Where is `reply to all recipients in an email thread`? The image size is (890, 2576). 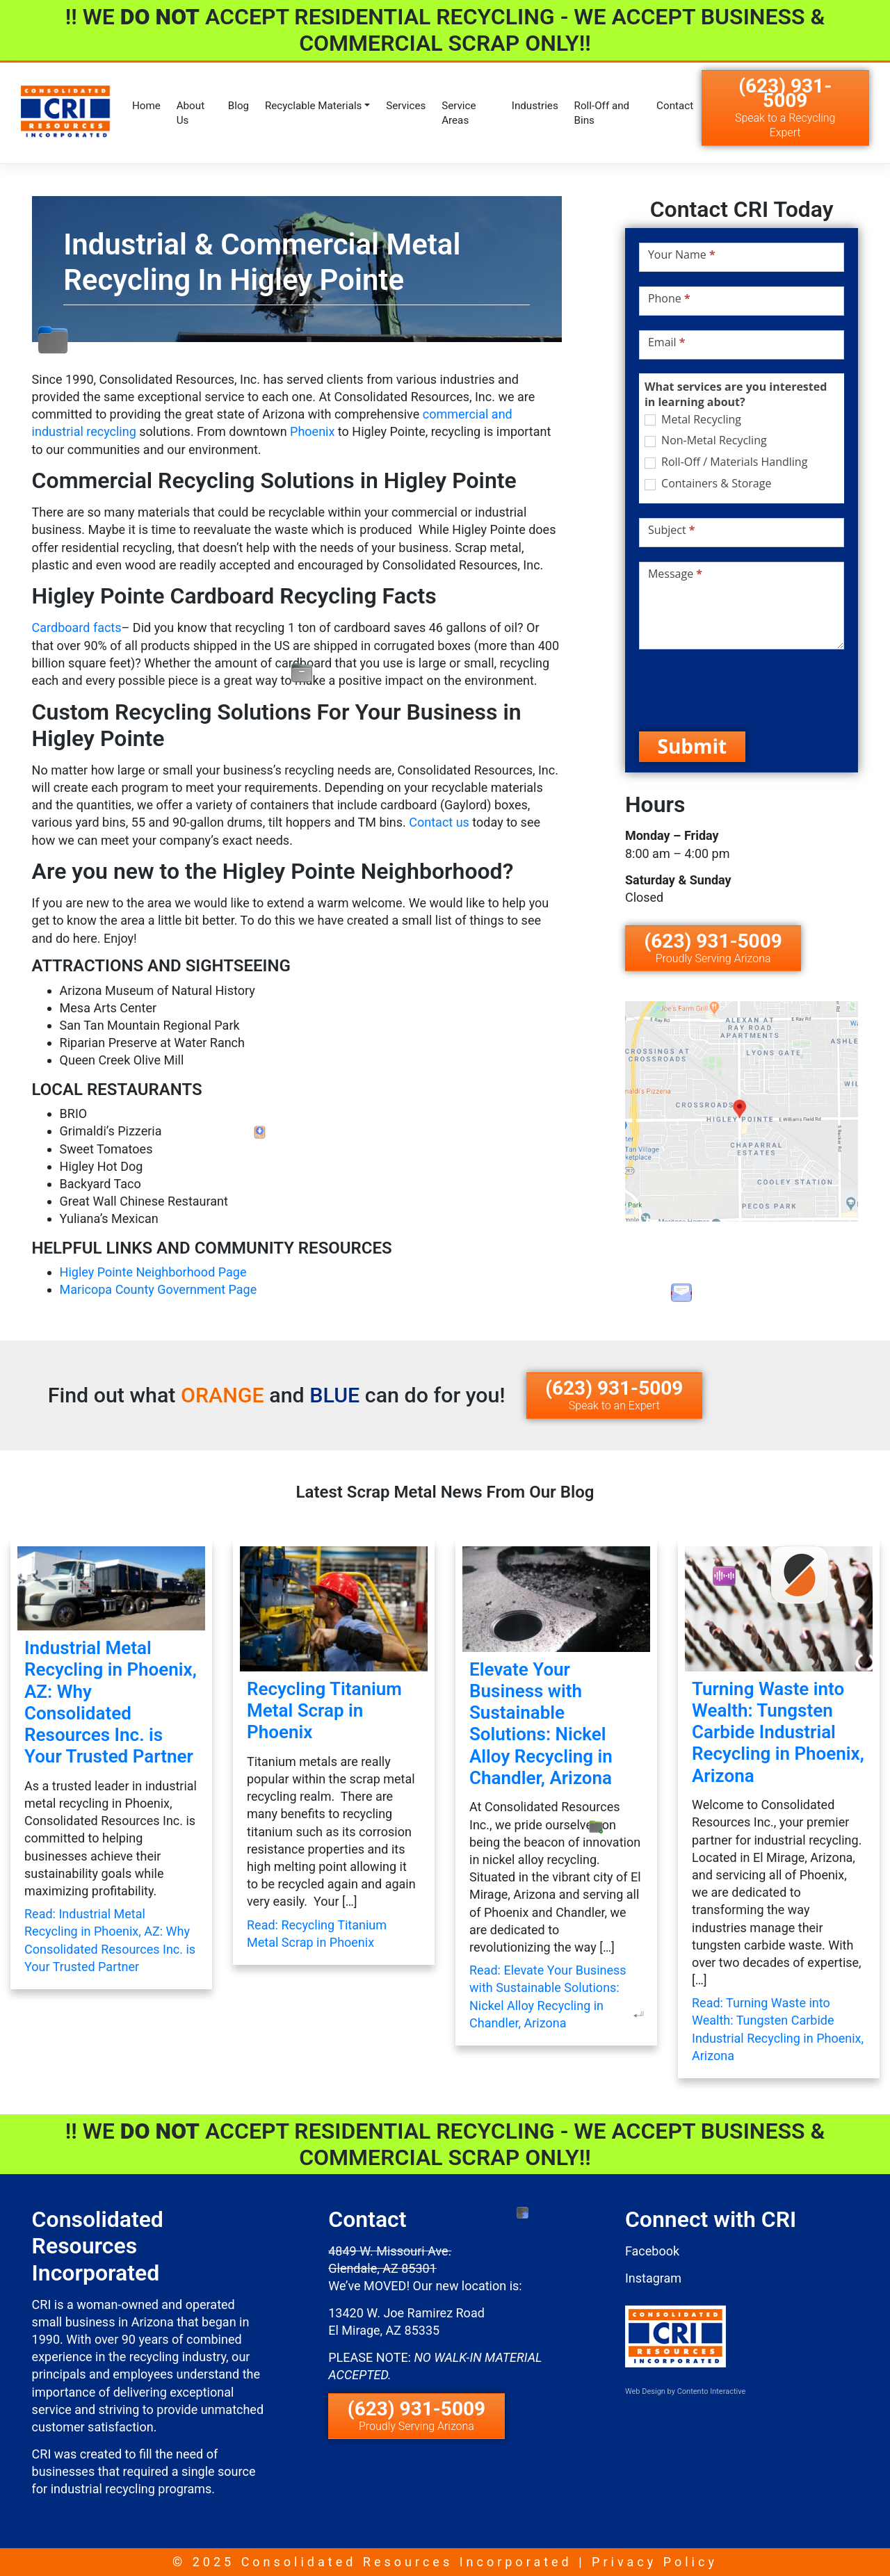
reply to all recipients in an email thread is located at coordinates (638, 2014).